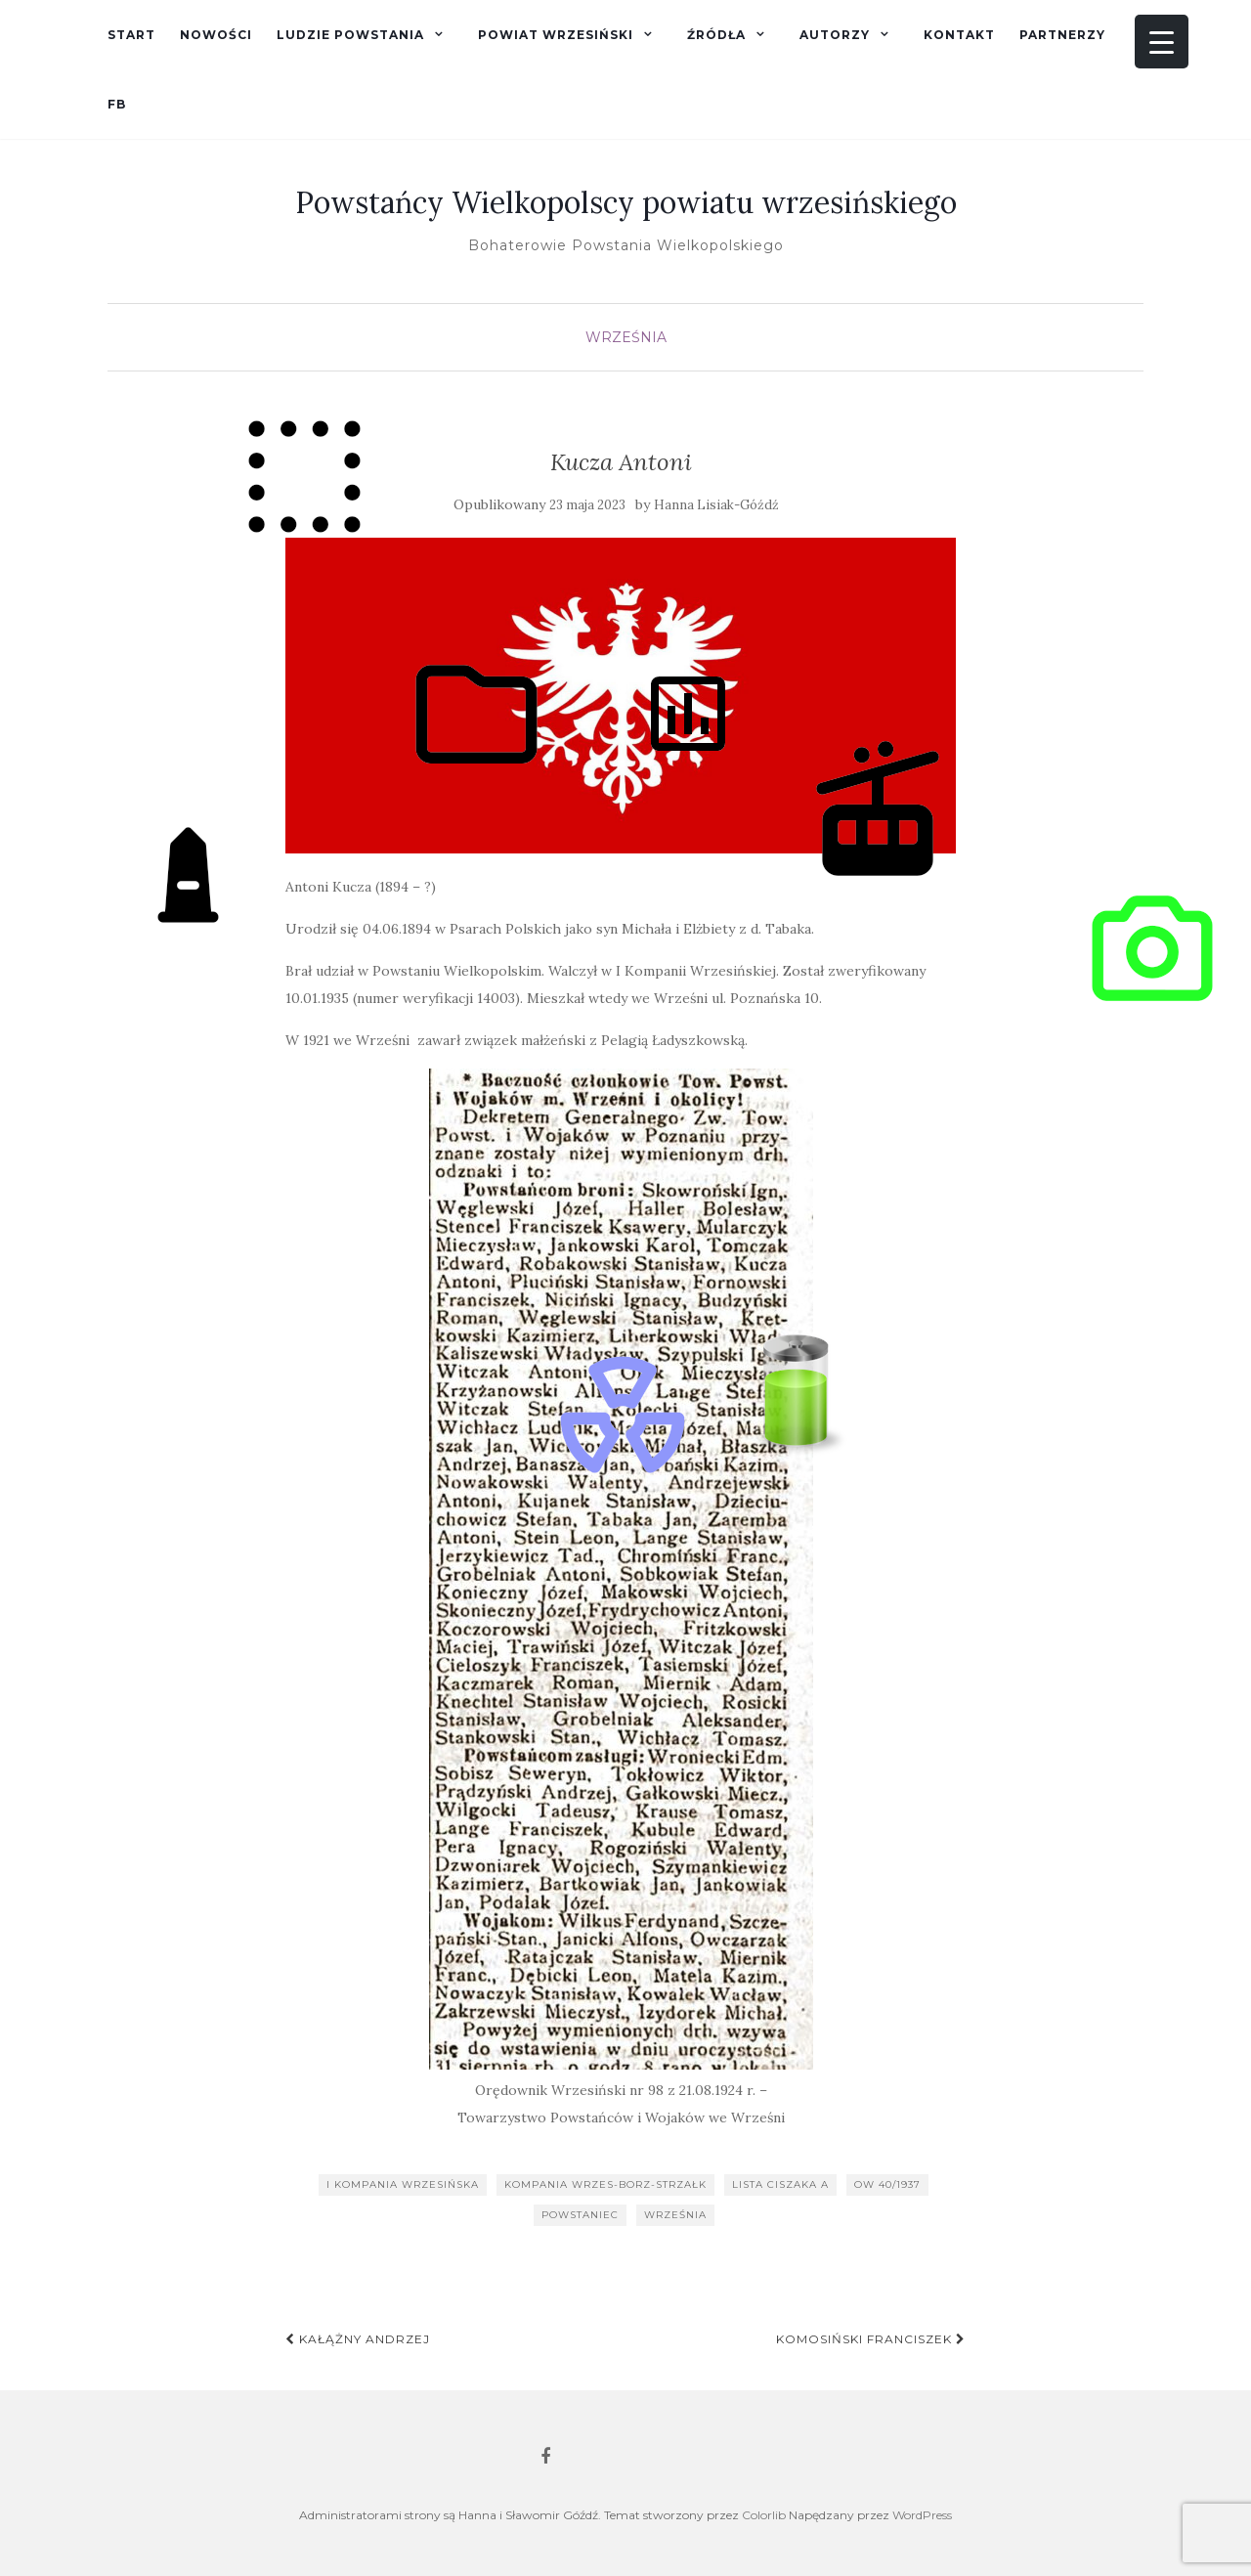 This screenshot has height=2576, width=1251. I want to click on indicates hazardous or radioactive content warning, so click(623, 1419).